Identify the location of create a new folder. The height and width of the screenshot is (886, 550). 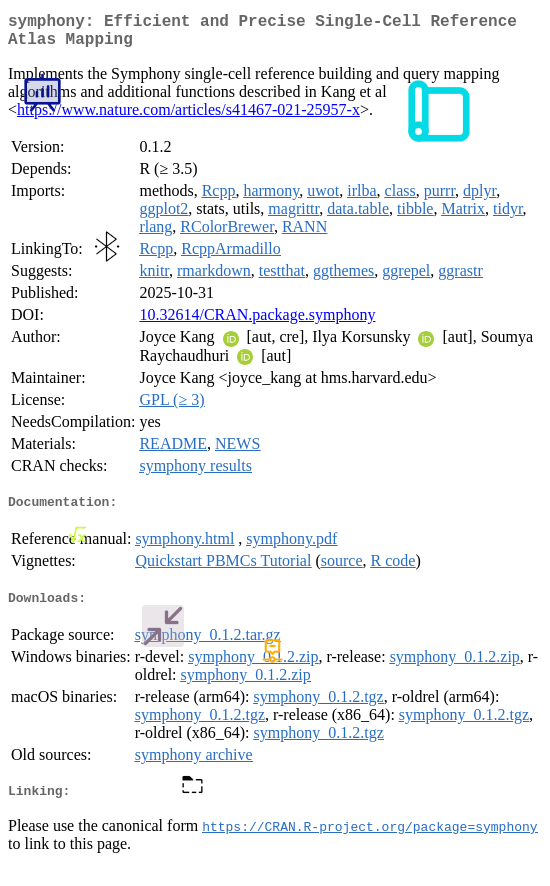
(192, 784).